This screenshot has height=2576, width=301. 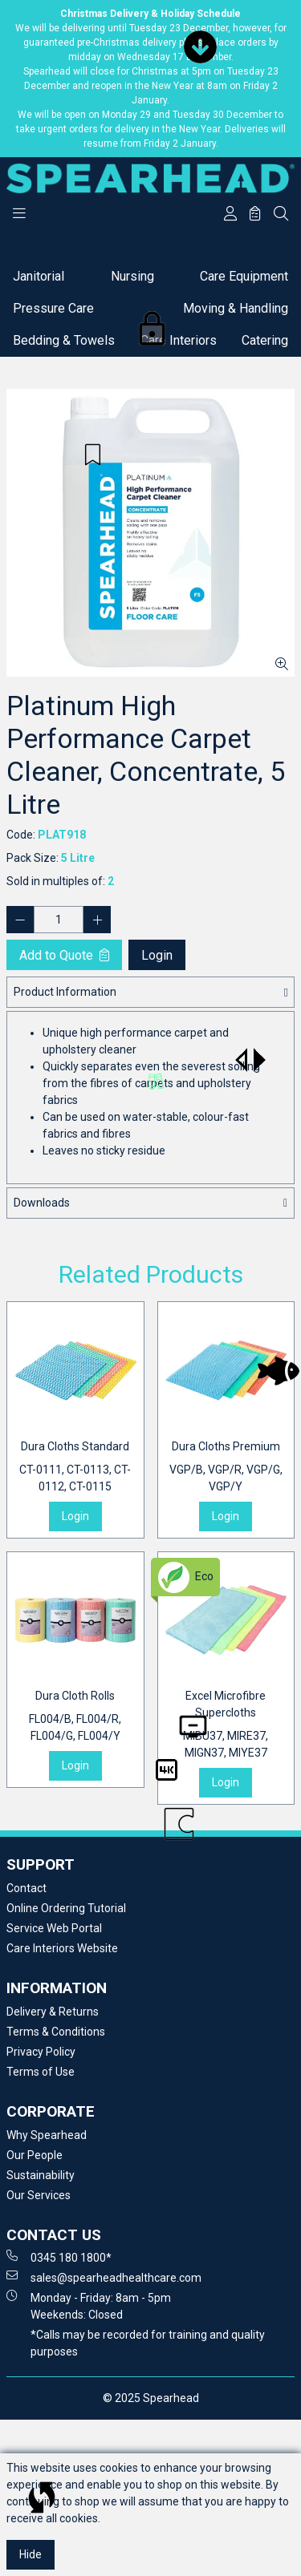 What do you see at coordinates (193, 1726) in the screenshot?
I see `remove video from watch queue` at bounding box center [193, 1726].